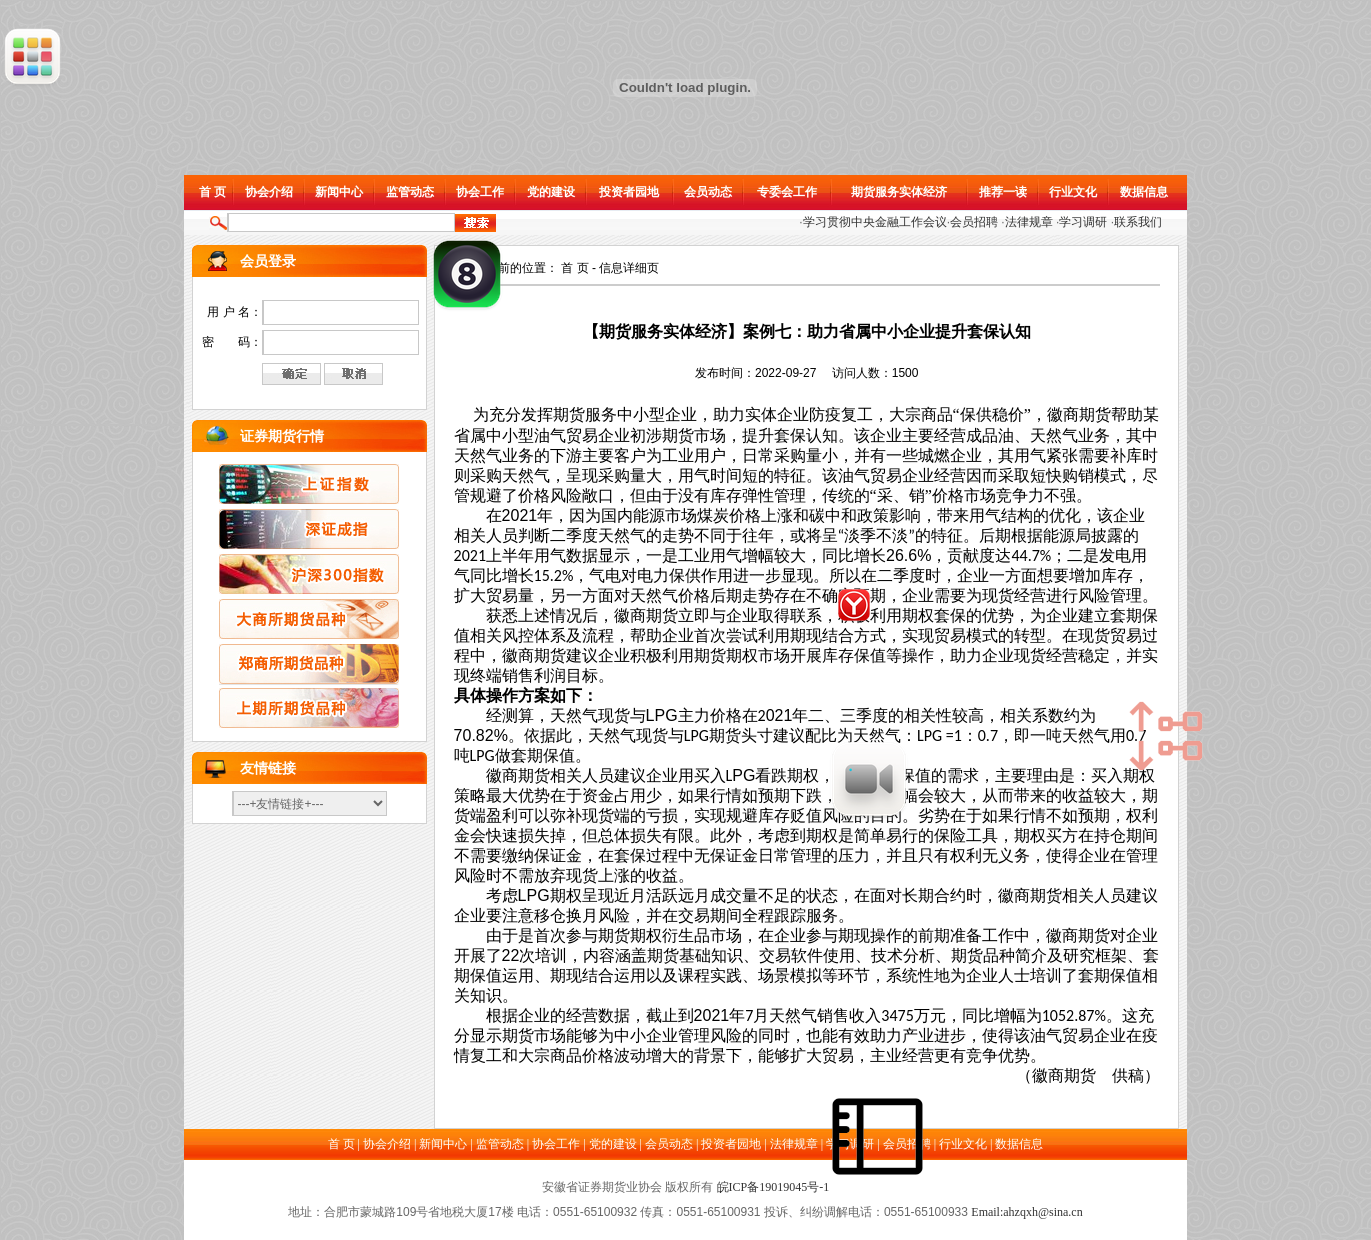 This screenshot has width=1371, height=1240. I want to click on open the Yandex app, so click(854, 605).